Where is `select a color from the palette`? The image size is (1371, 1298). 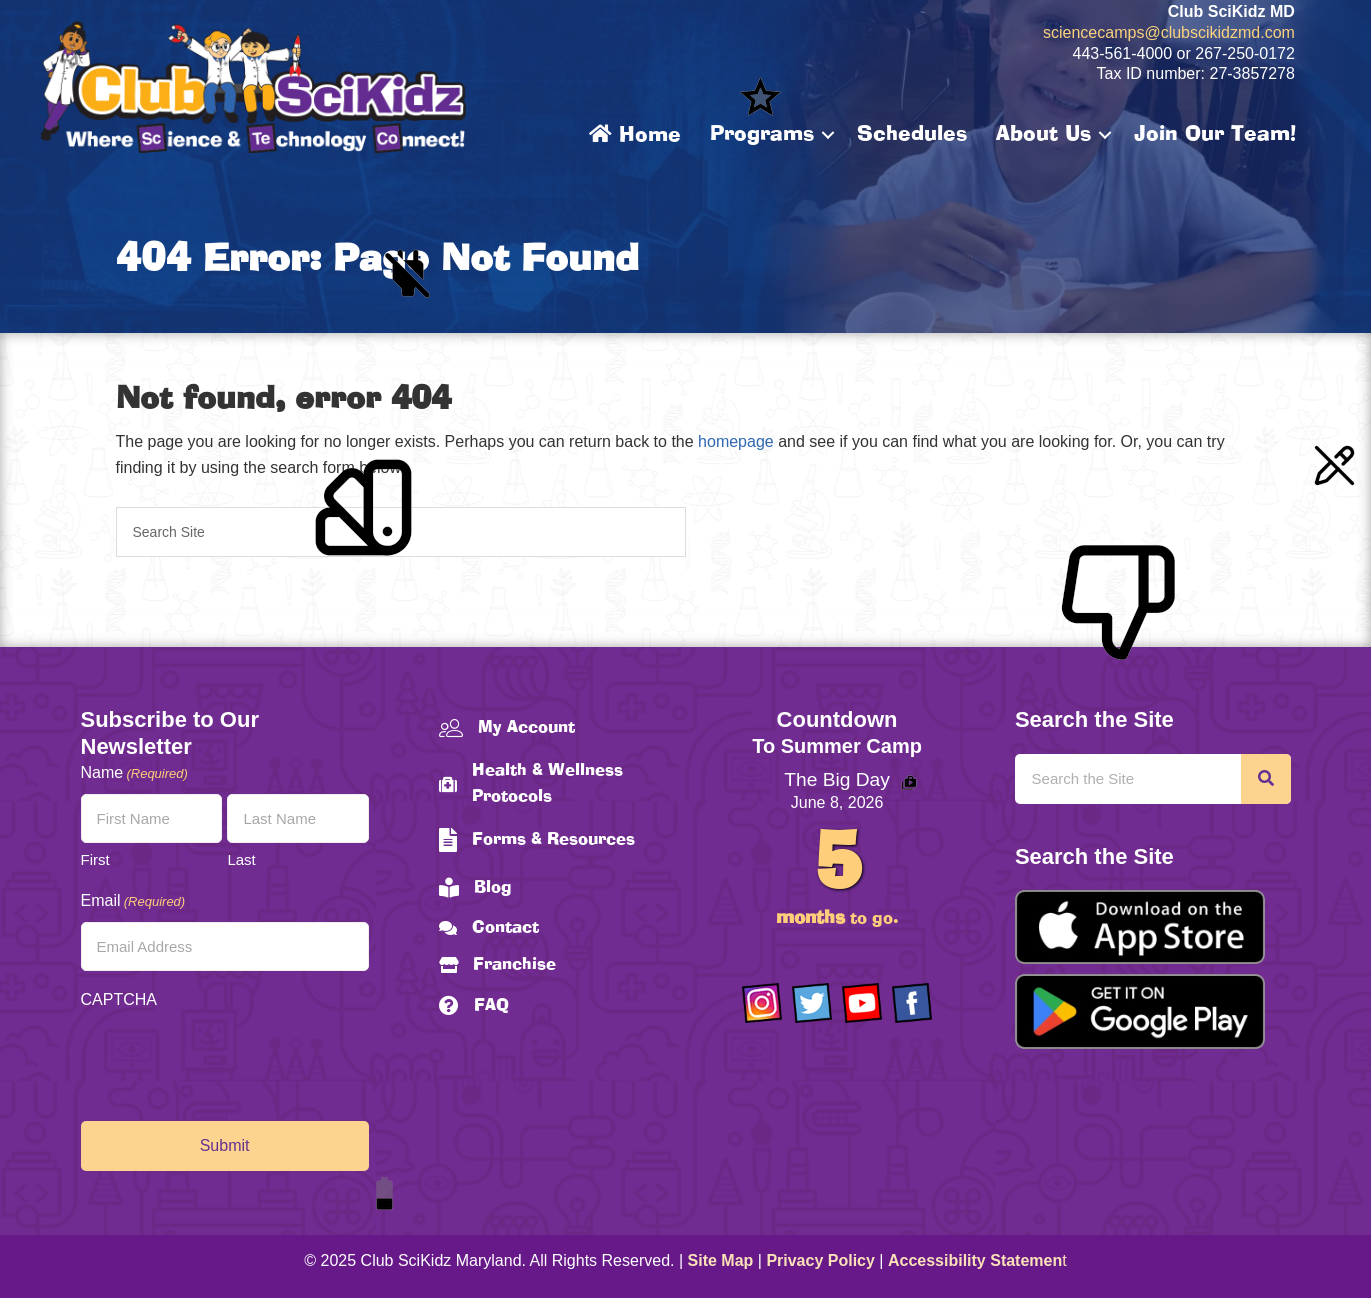 select a color from the palette is located at coordinates (363, 507).